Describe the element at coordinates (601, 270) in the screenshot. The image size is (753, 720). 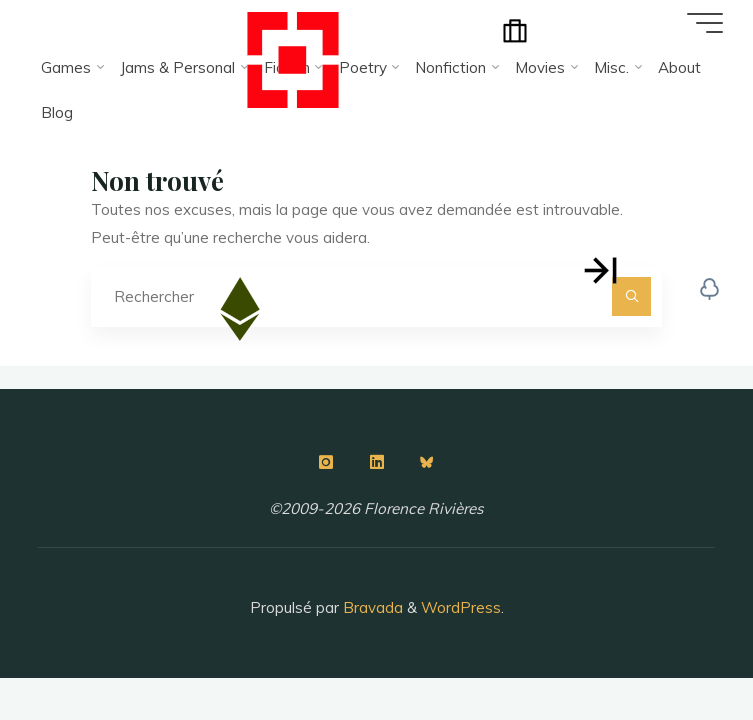
I see `collapse panel to the right` at that location.